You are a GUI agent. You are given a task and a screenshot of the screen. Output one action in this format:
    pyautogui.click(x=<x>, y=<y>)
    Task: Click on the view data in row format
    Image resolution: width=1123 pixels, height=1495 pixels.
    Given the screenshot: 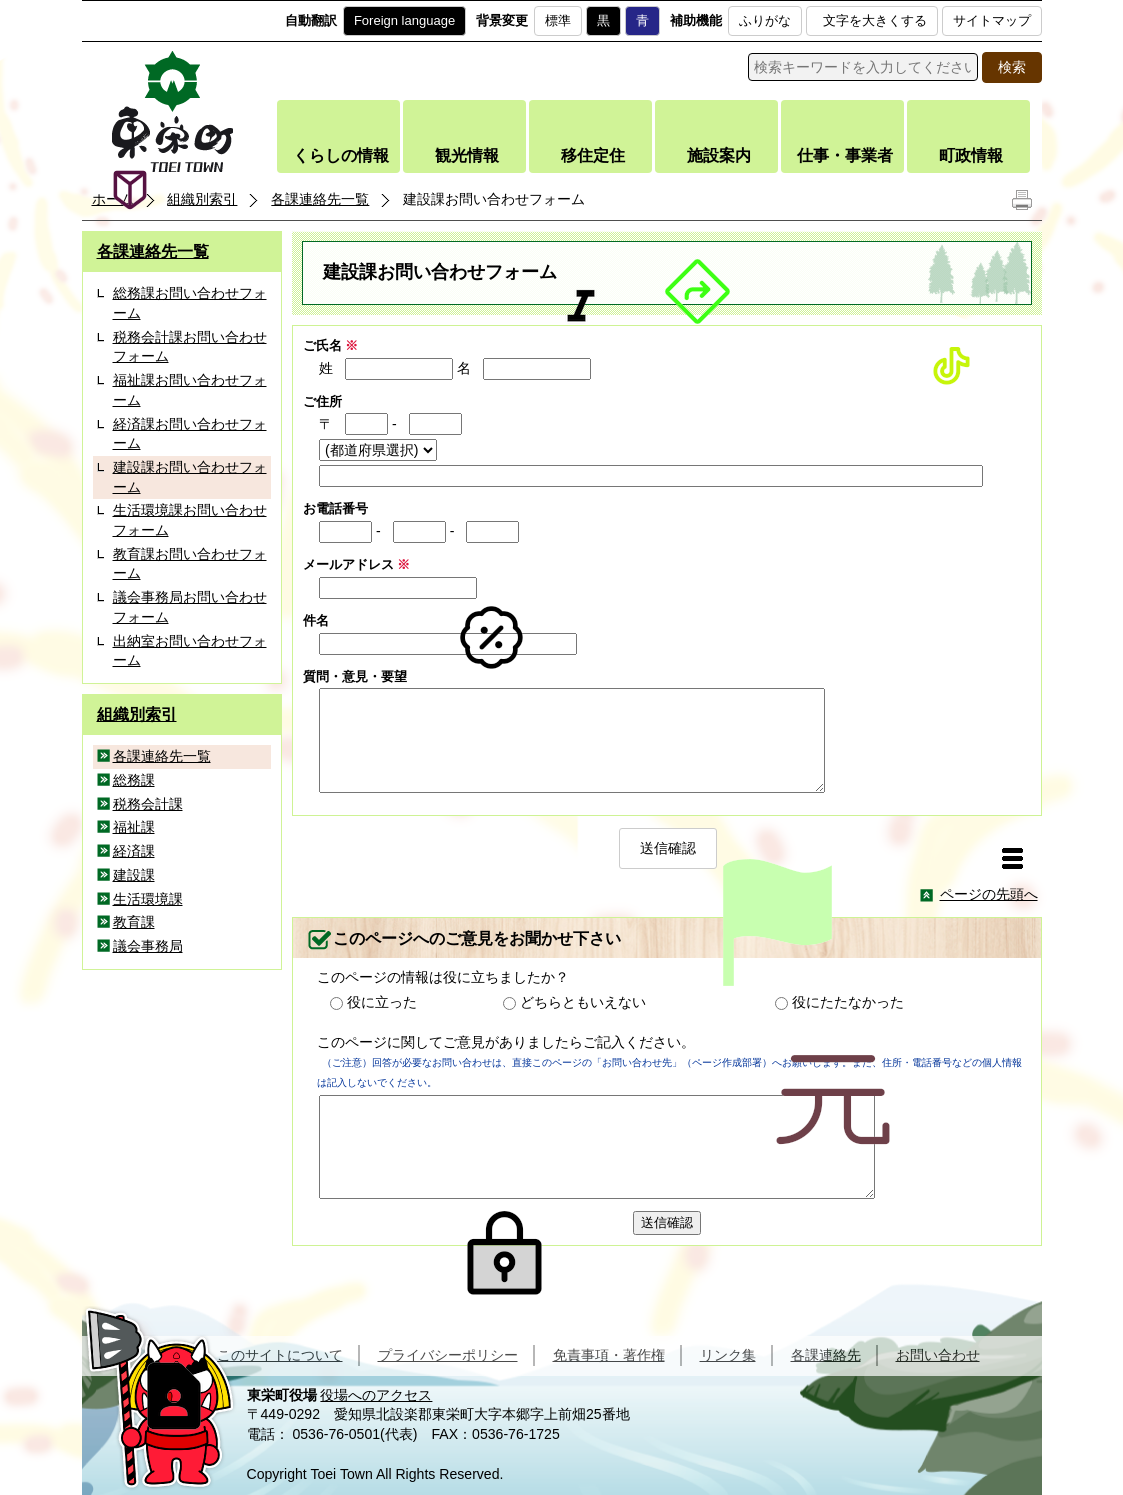 What is the action you would take?
    pyautogui.click(x=1012, y=858)
    